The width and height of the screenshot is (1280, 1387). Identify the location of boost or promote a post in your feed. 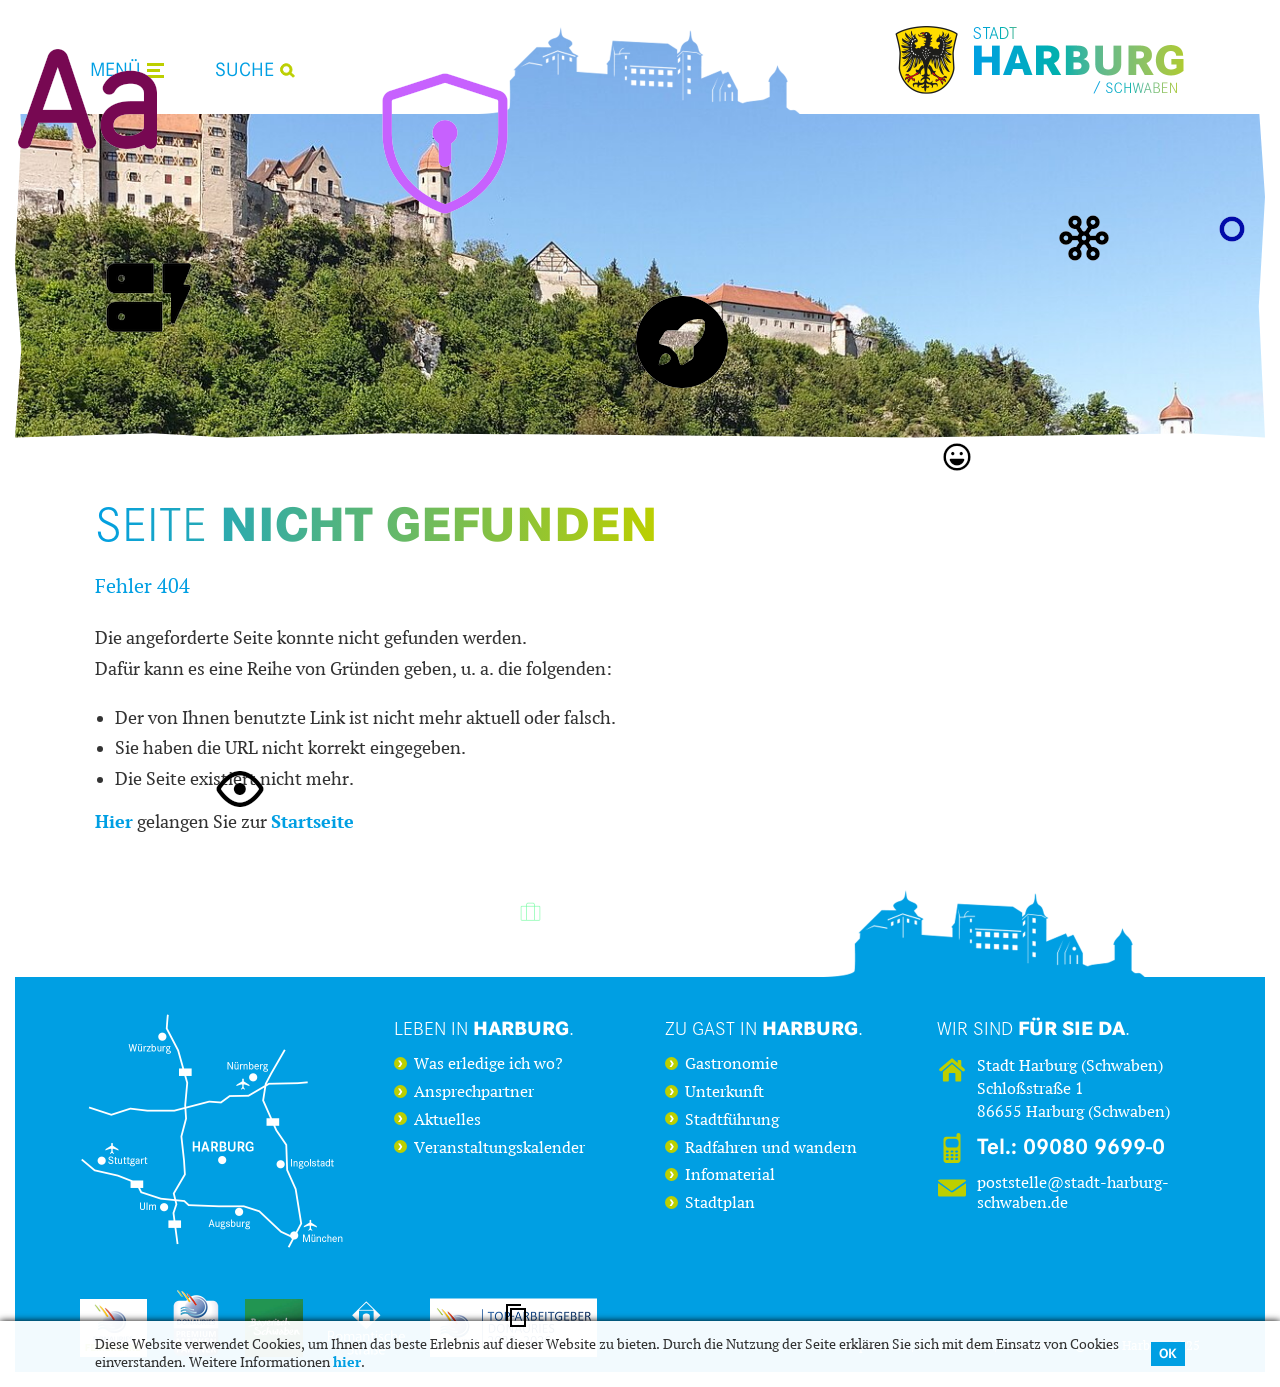
(682, 342).